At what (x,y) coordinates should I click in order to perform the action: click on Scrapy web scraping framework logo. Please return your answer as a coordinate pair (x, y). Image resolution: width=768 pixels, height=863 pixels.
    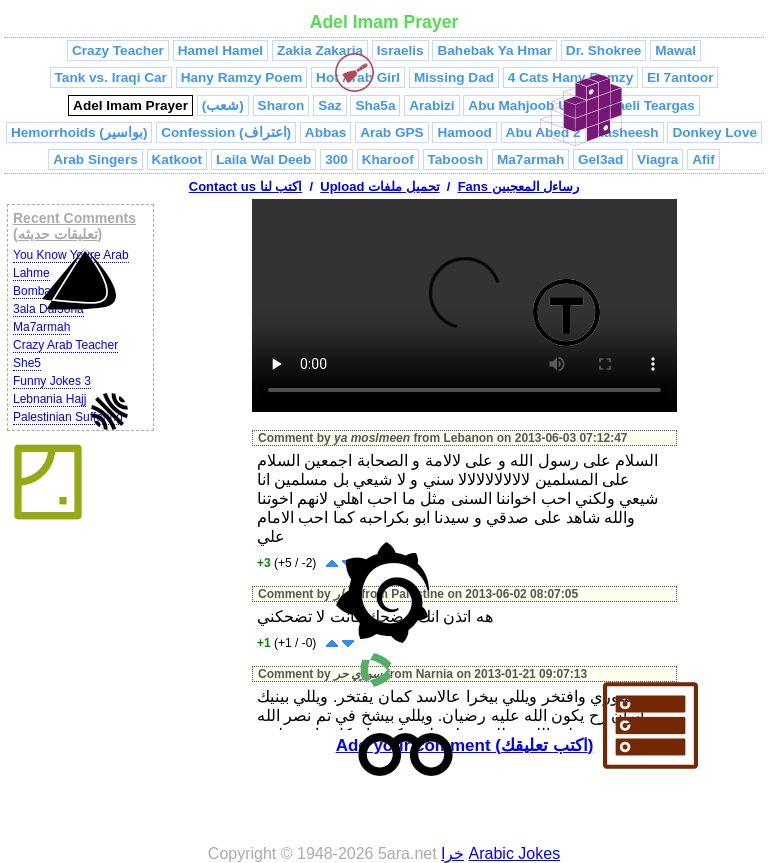
    Looking at the image, I should click on (354, 72).